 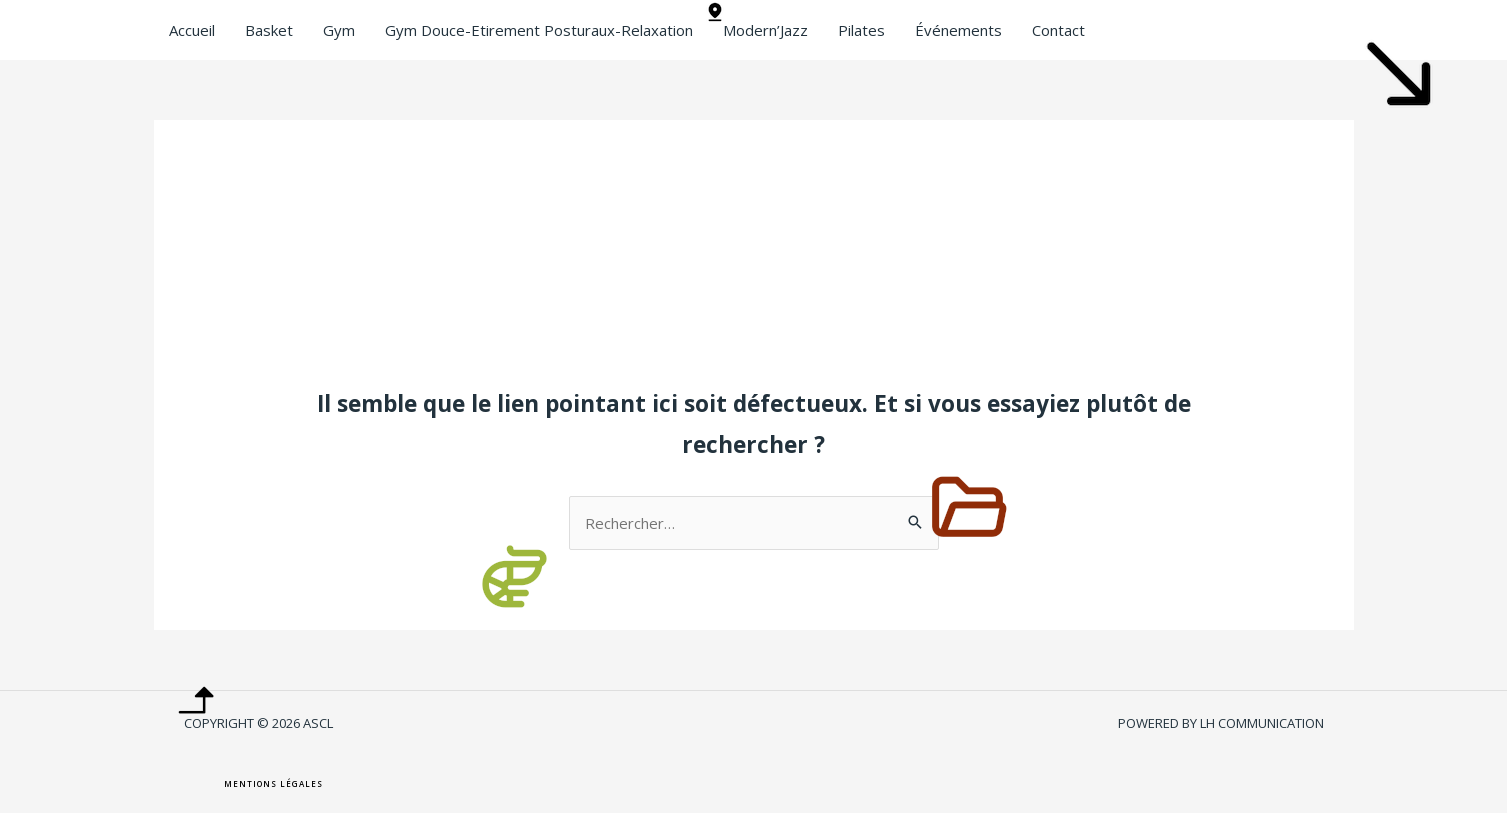 I want to click on navigate to the bottom-right section, so click(x=1400, y=75).